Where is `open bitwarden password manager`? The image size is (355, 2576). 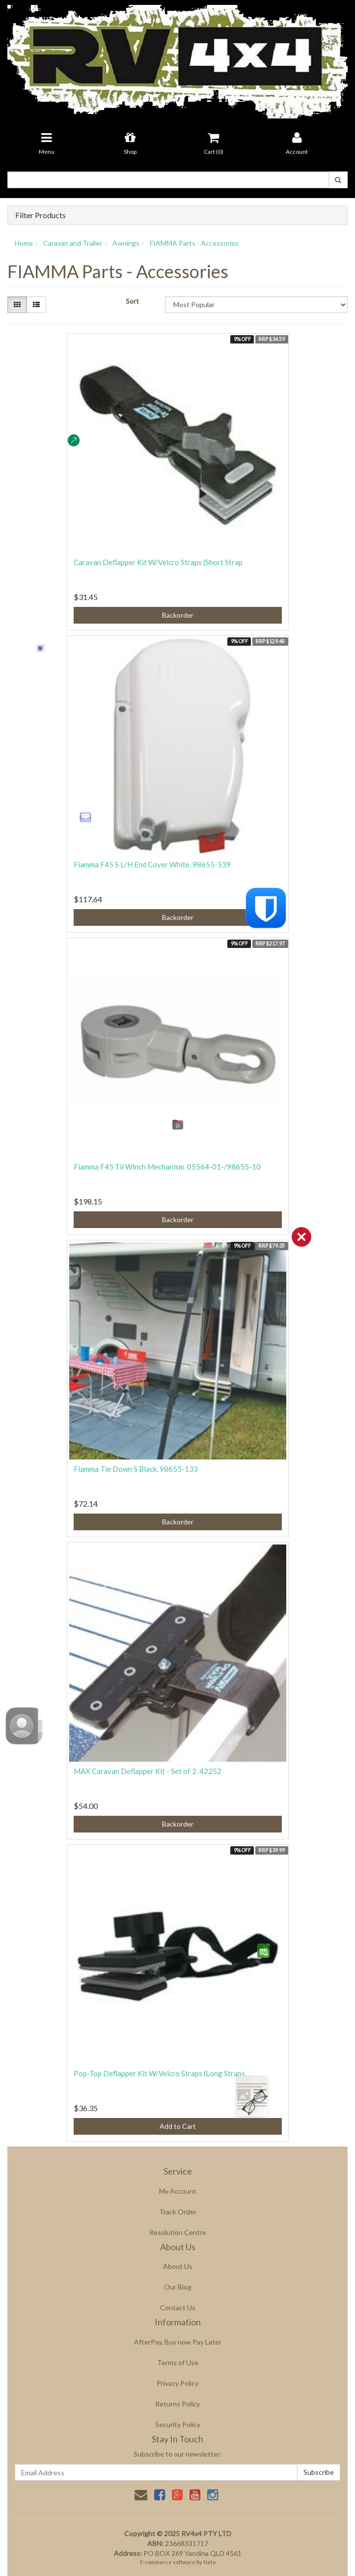
open bitwarden password manager is located at coordinates (266, 908).